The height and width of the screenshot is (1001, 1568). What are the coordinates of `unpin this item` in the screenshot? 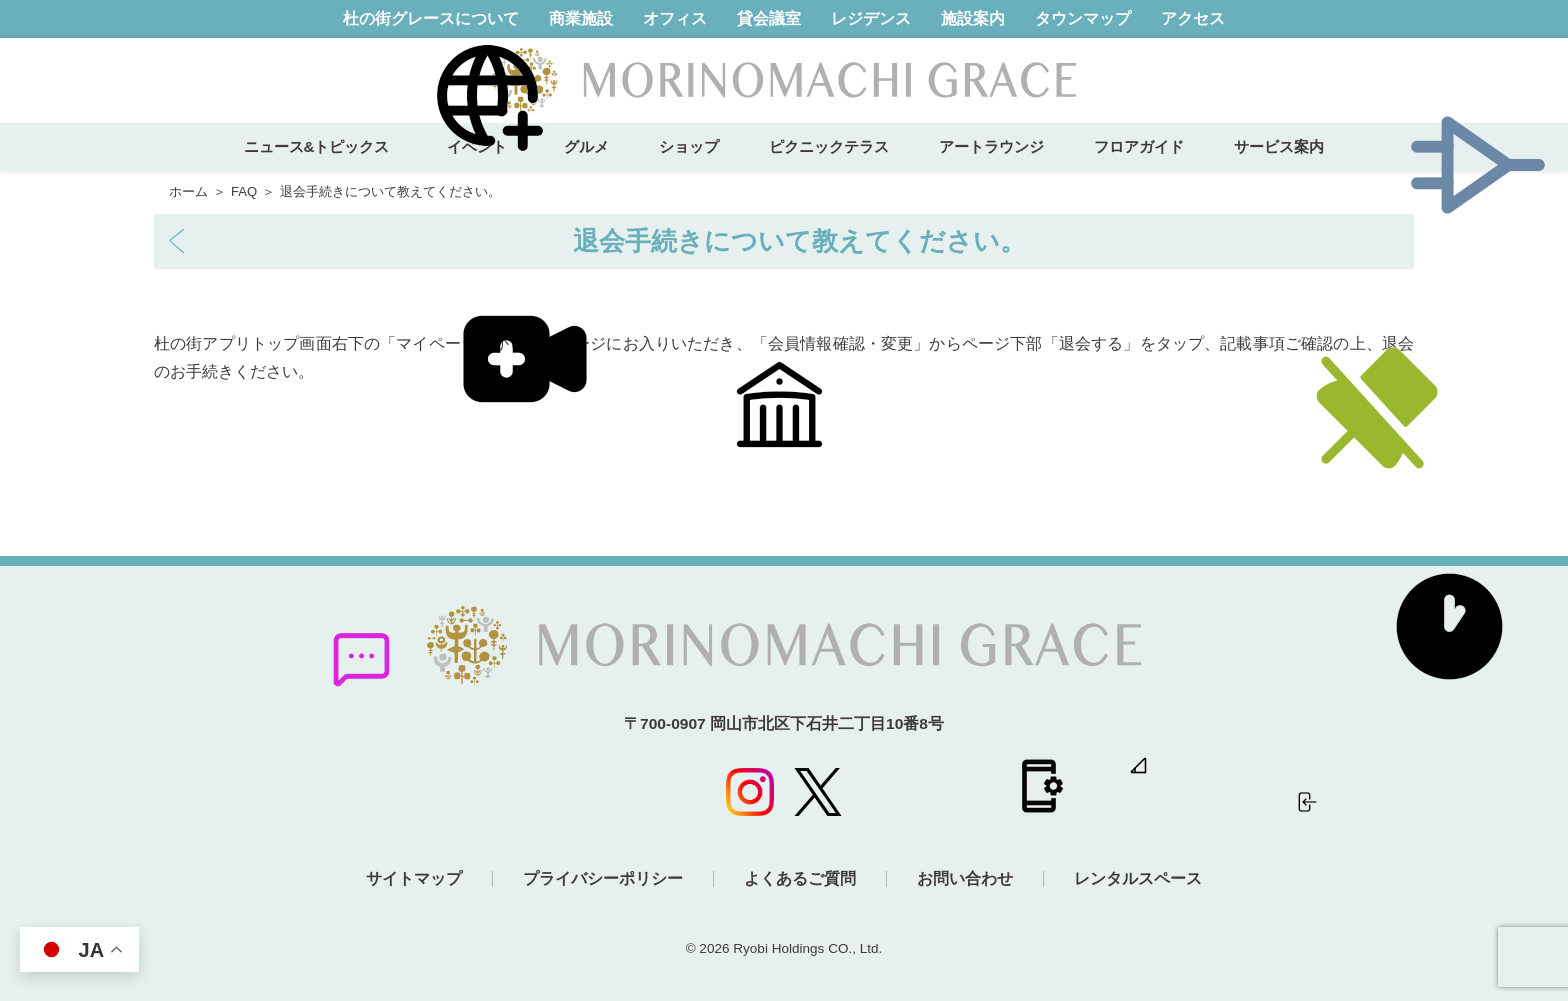 It's located at (1372, 412).